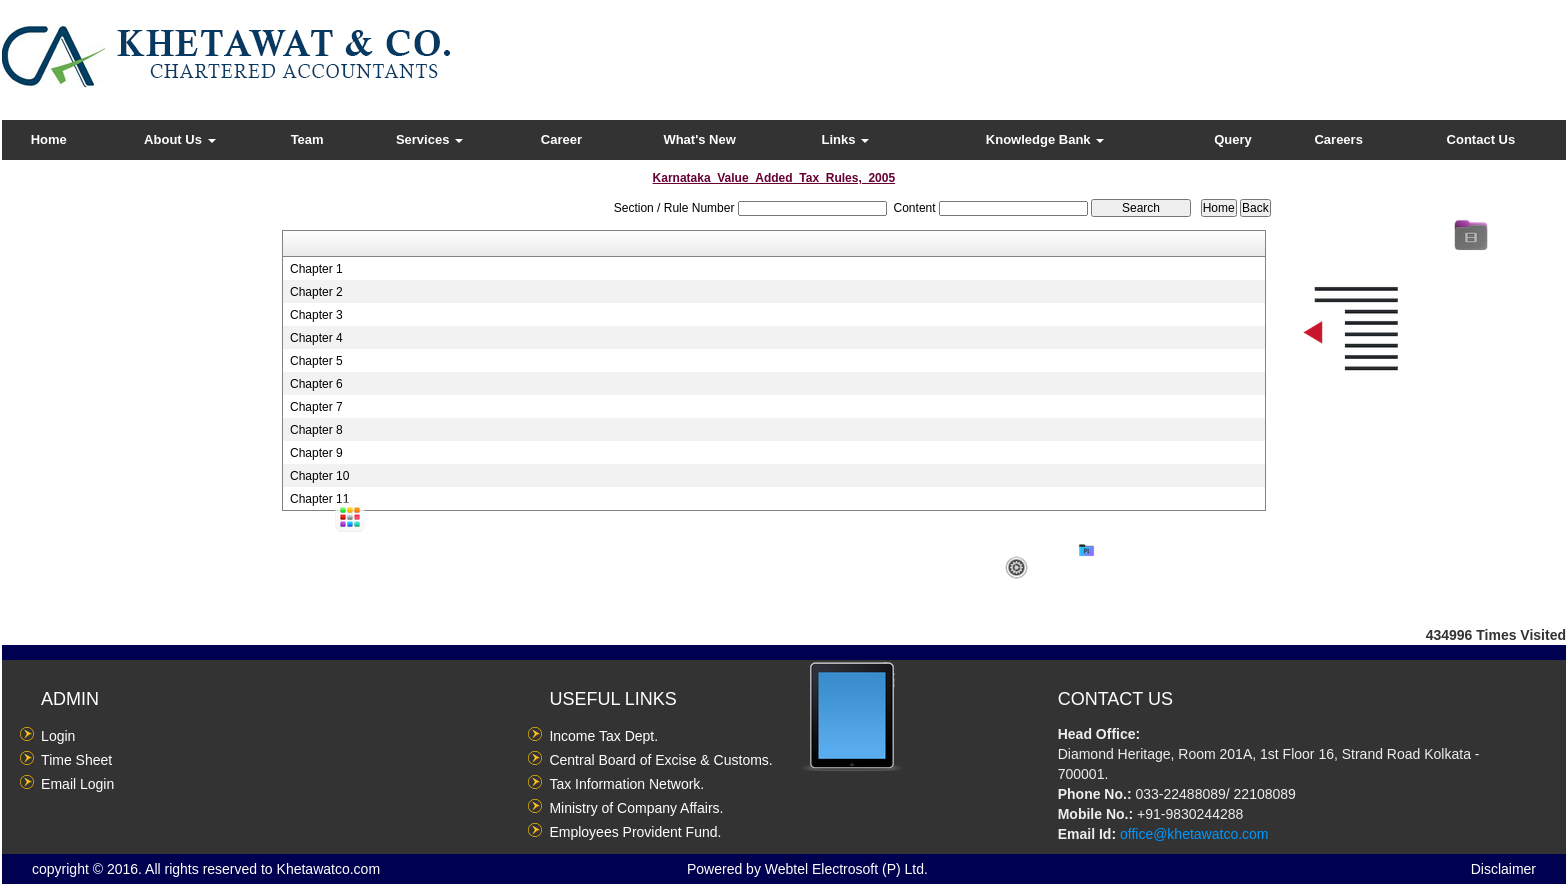 Image resolution: width=1568 pixels, height=884 pixels. I want to click on open your videos folder, so click(1471, 235).